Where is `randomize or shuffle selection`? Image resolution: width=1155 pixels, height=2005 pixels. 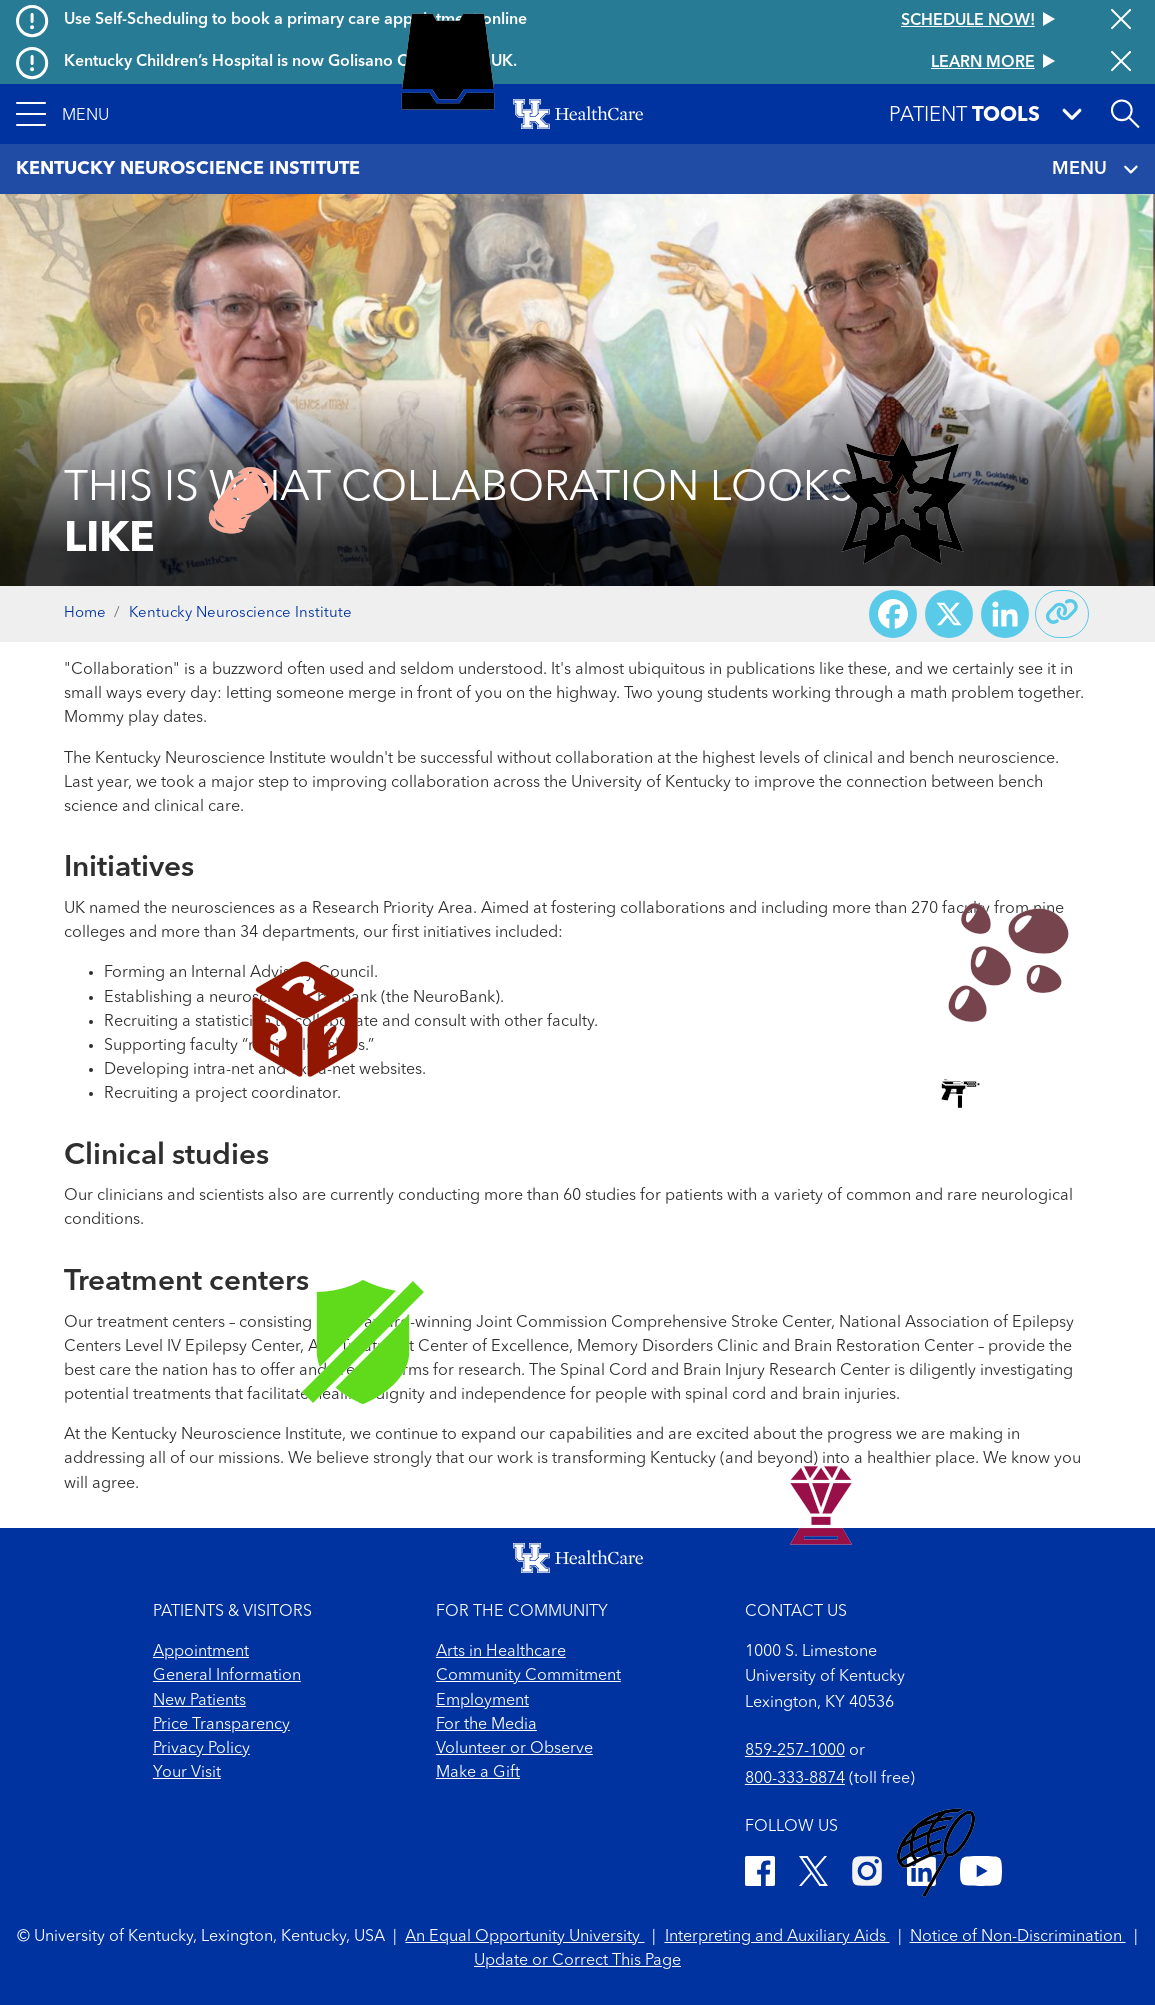 randomize or shuffle selection is located at coordinates (305, 1020).